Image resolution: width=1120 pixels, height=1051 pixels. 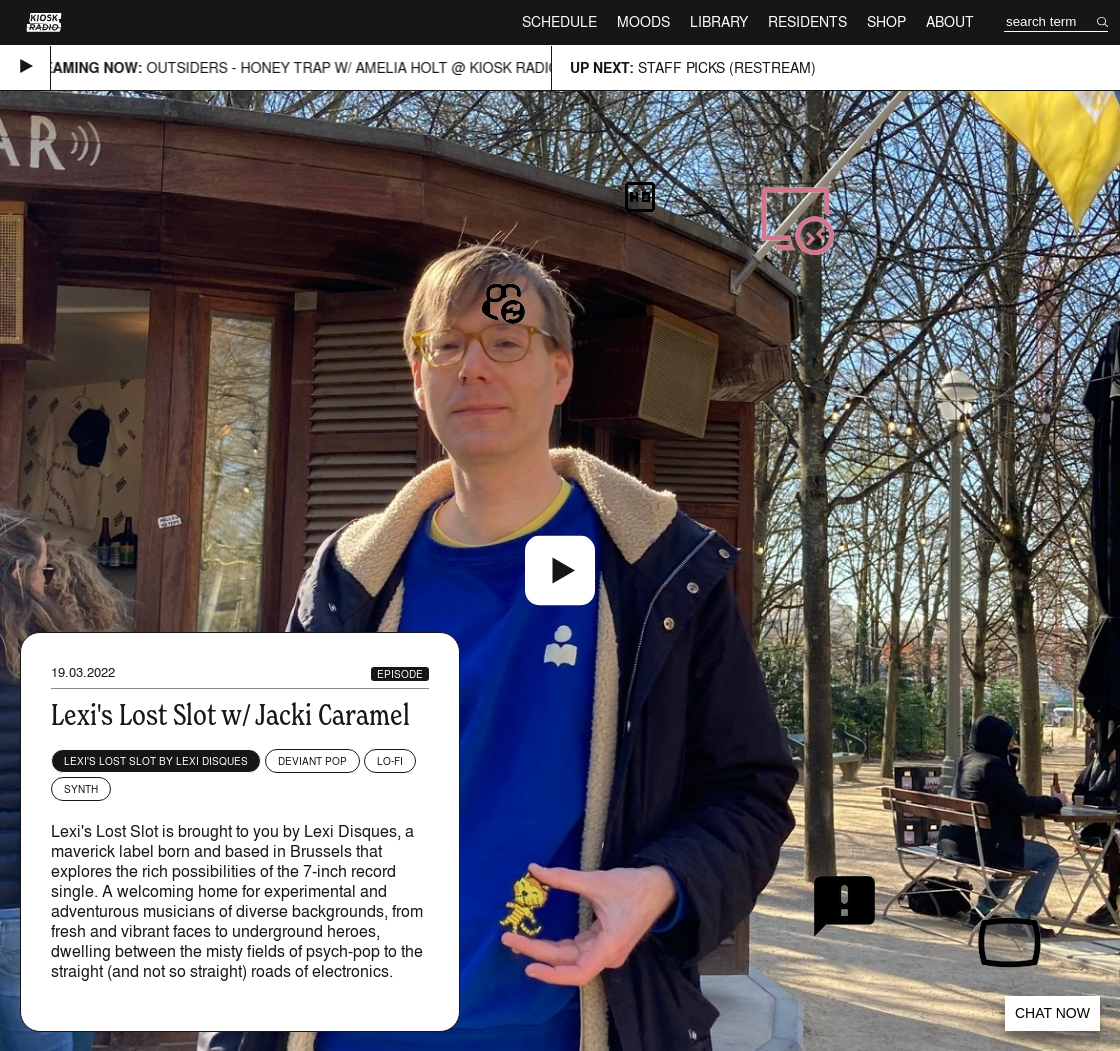 What do you see at coordinates (844, 906) in the screenshot?
I see `view announcements or alerts` at bounding box center [844, 906].